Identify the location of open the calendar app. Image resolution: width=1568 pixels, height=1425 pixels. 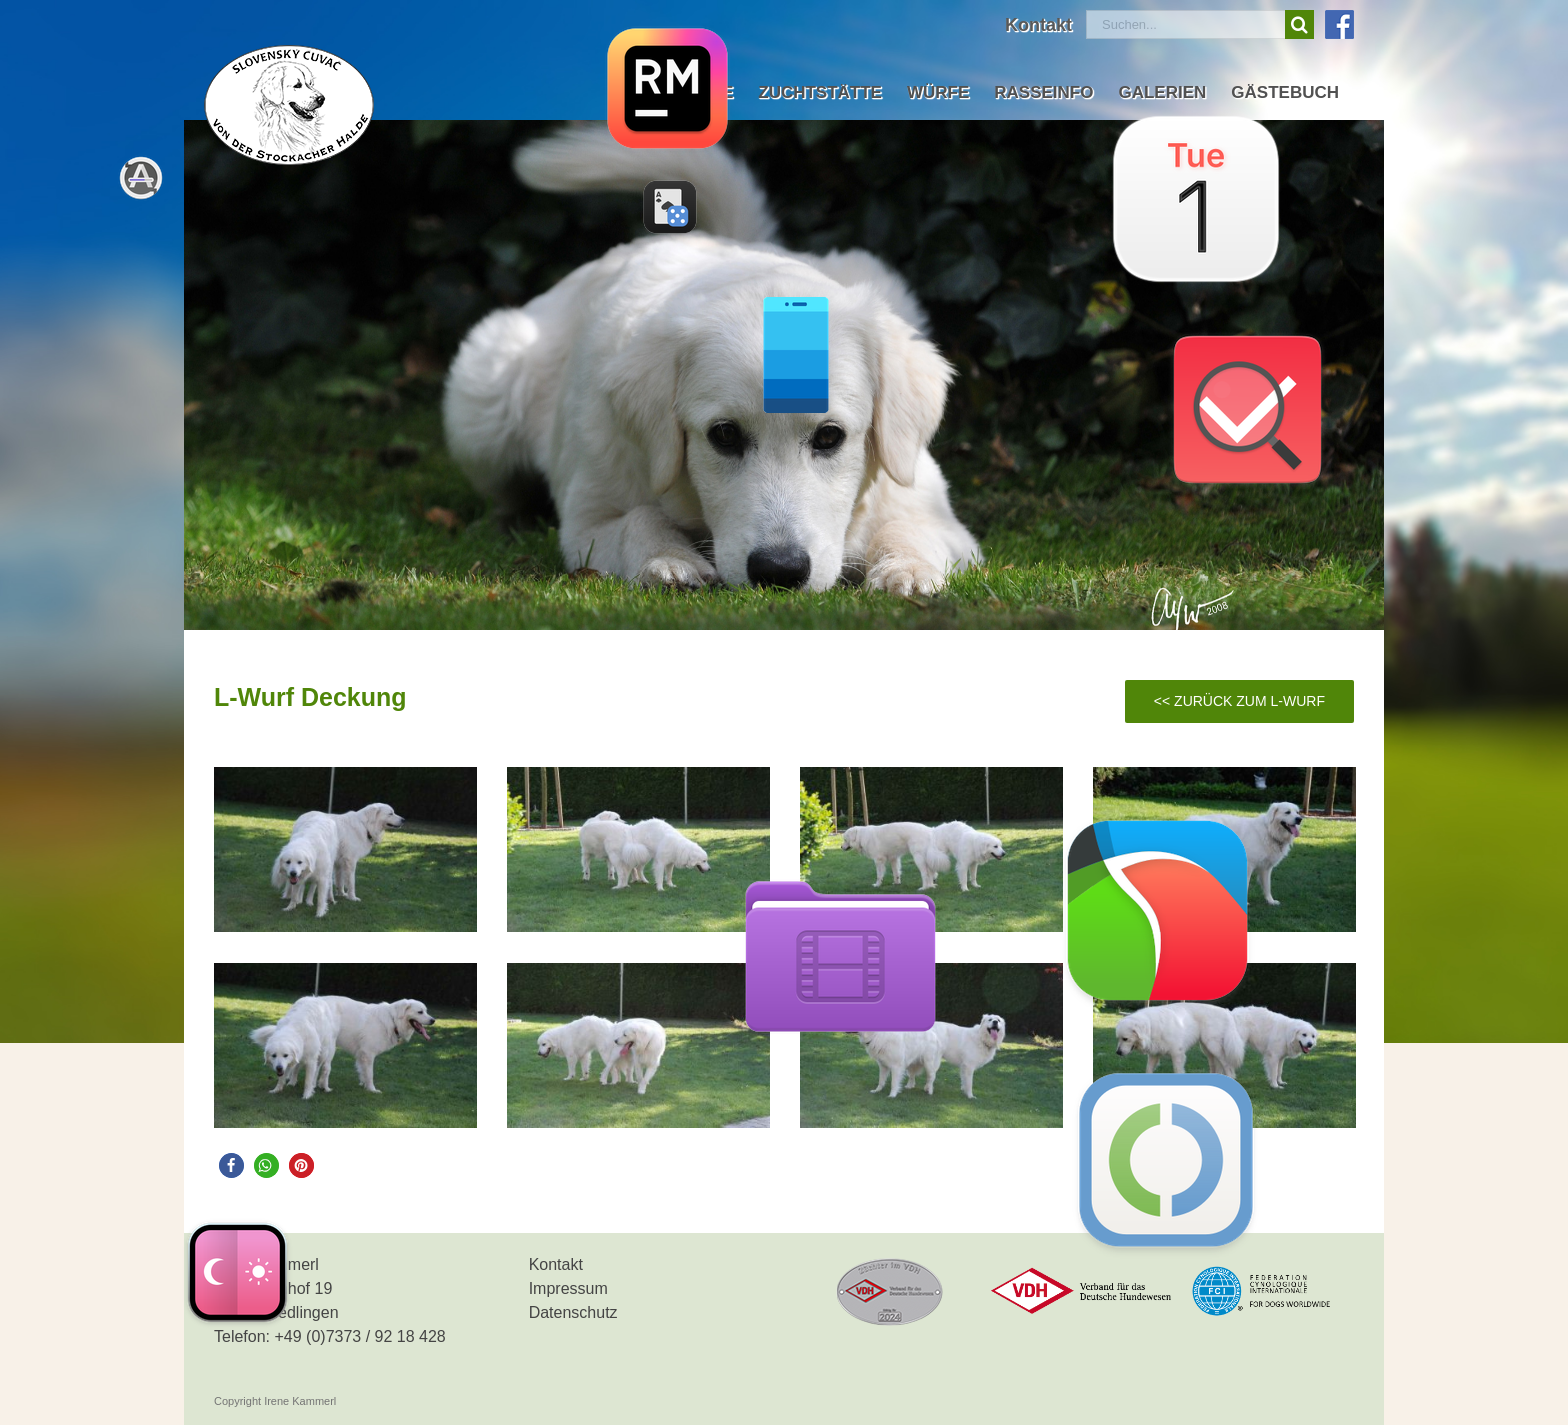
(1196, 199).